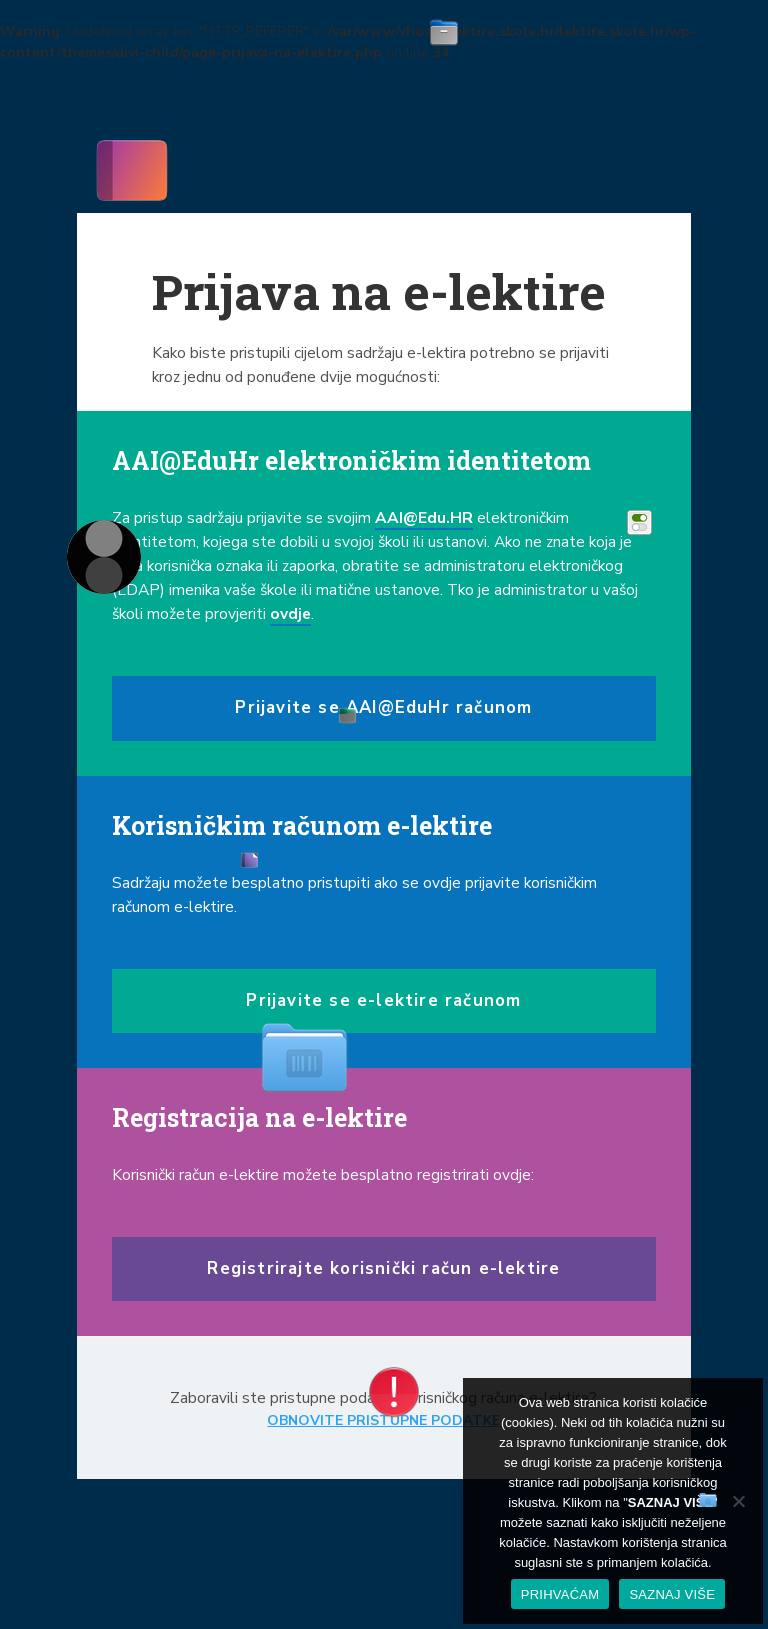 The width and height of the screenshot is (768, 1629). What do you see at coordinates (639, 522) in the screenshot?
I see `open system tweaks or settings customization` at bounding box center [639, 522].